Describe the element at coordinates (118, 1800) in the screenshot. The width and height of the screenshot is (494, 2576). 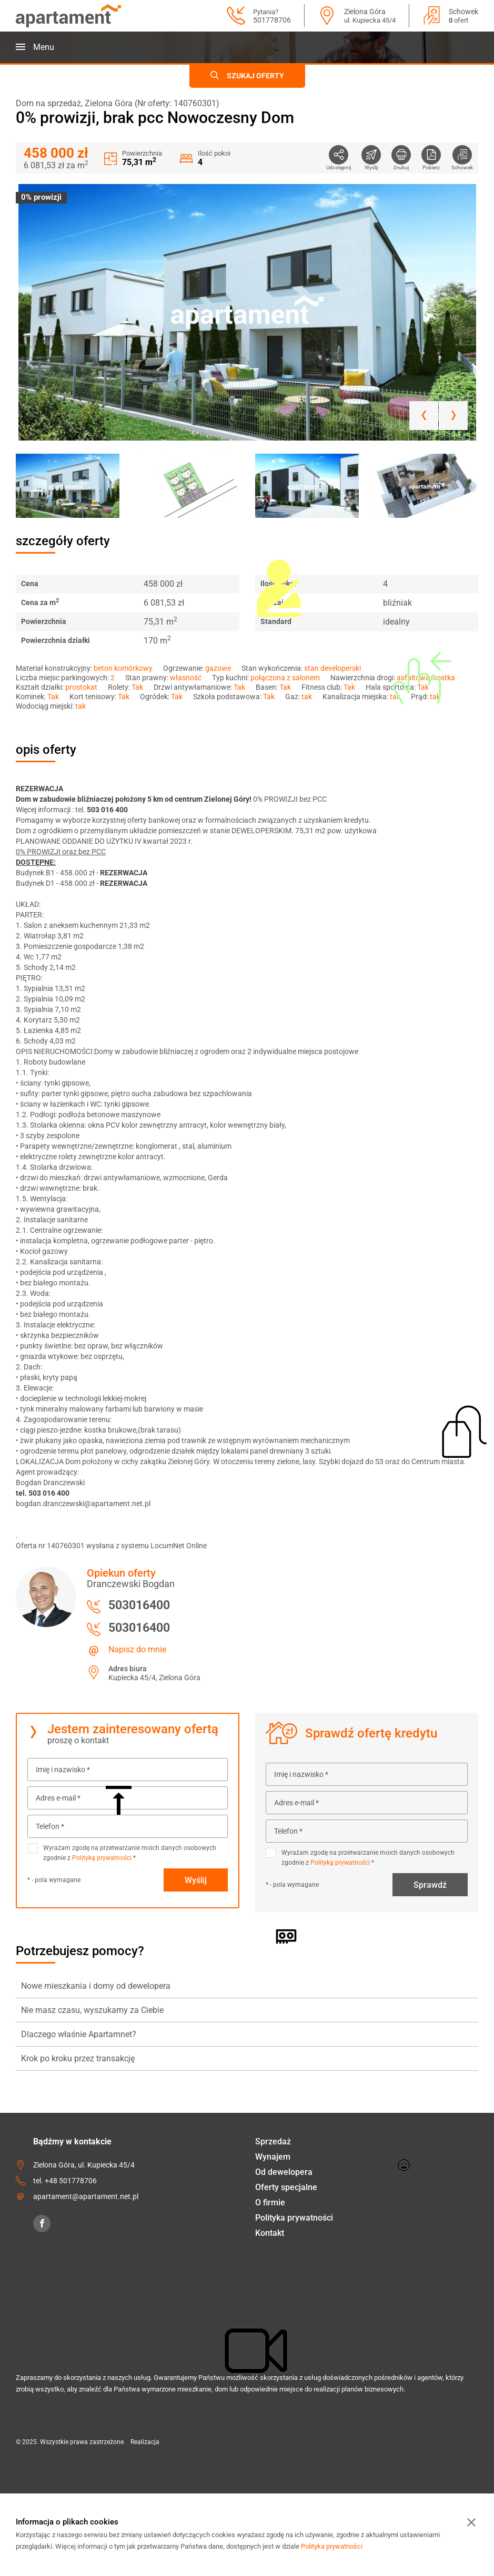
I see `align content to top` at that location.